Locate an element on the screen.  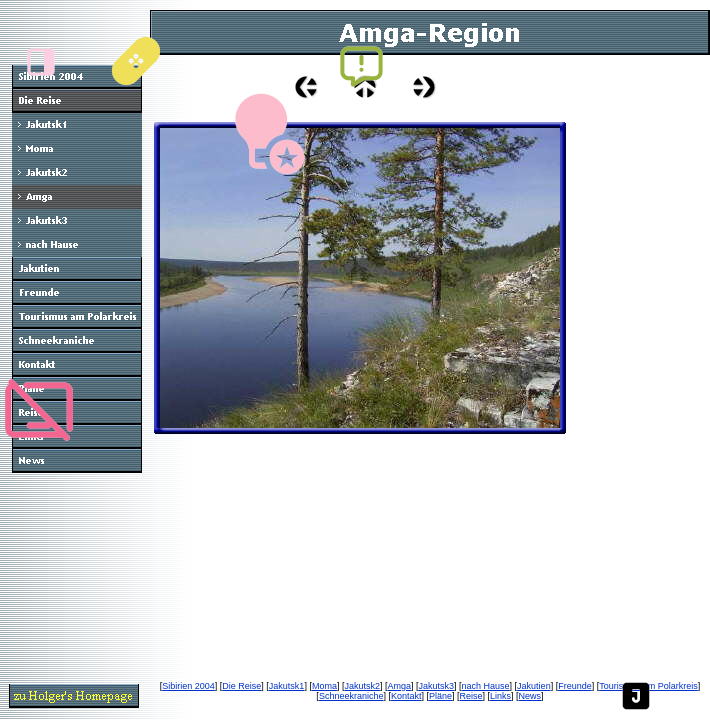
toggle right sidebar panel is located at coordinates (41, 62).